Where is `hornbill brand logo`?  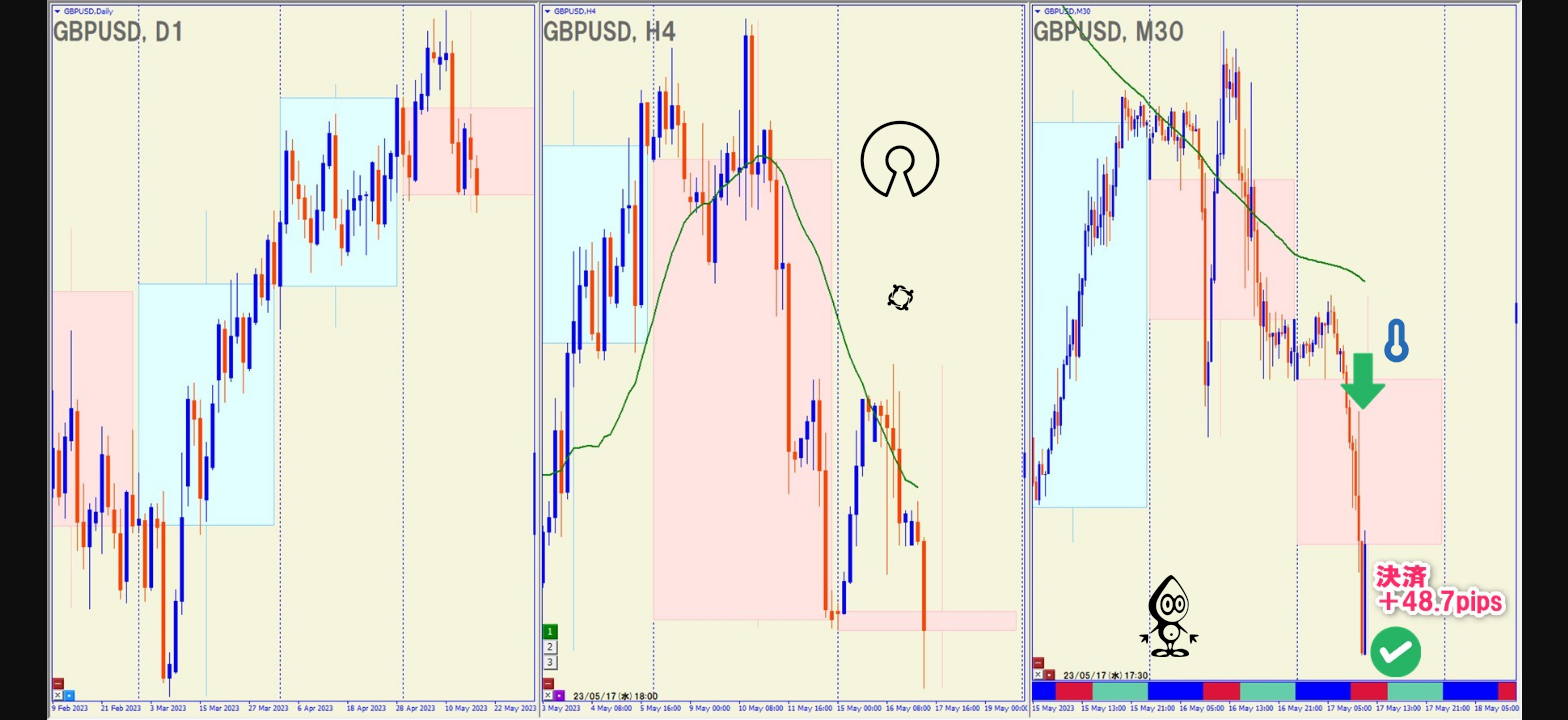
hornbill brand logo is located at coordinates (900, 297).